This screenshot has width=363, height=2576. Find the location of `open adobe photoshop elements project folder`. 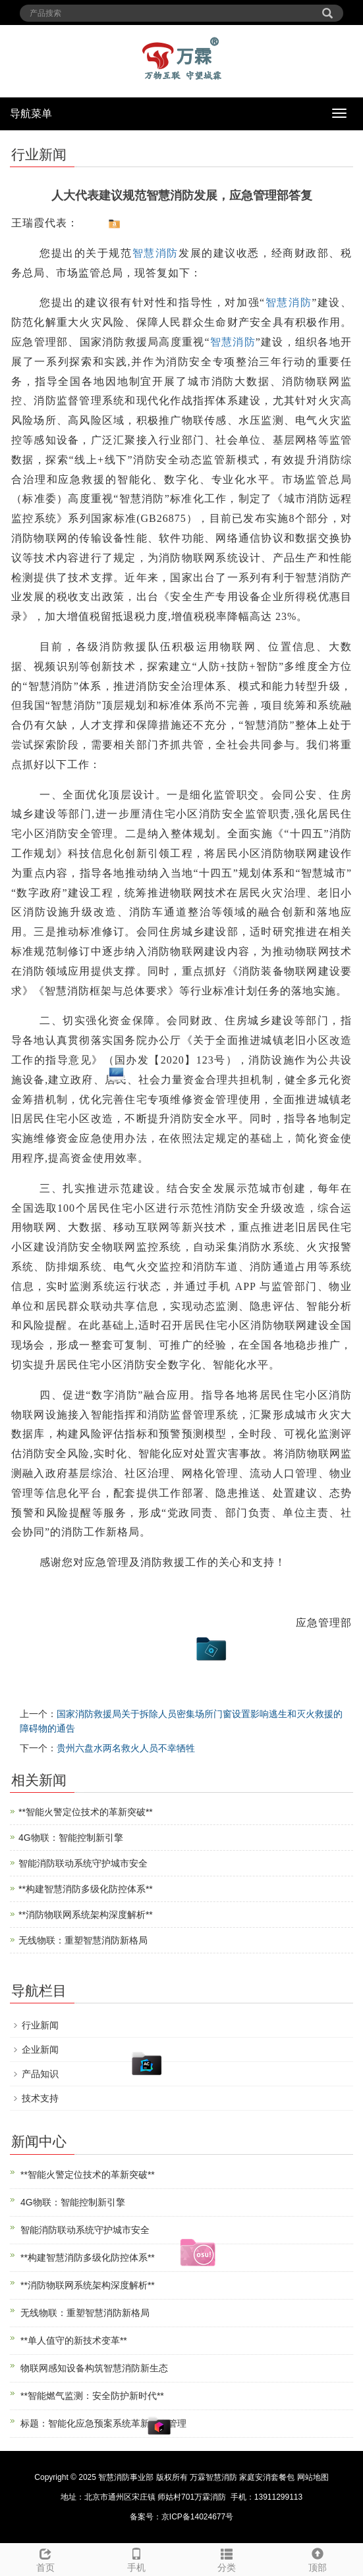

open adobe photoshop elements project folder is located at coordinates (211, 1649).